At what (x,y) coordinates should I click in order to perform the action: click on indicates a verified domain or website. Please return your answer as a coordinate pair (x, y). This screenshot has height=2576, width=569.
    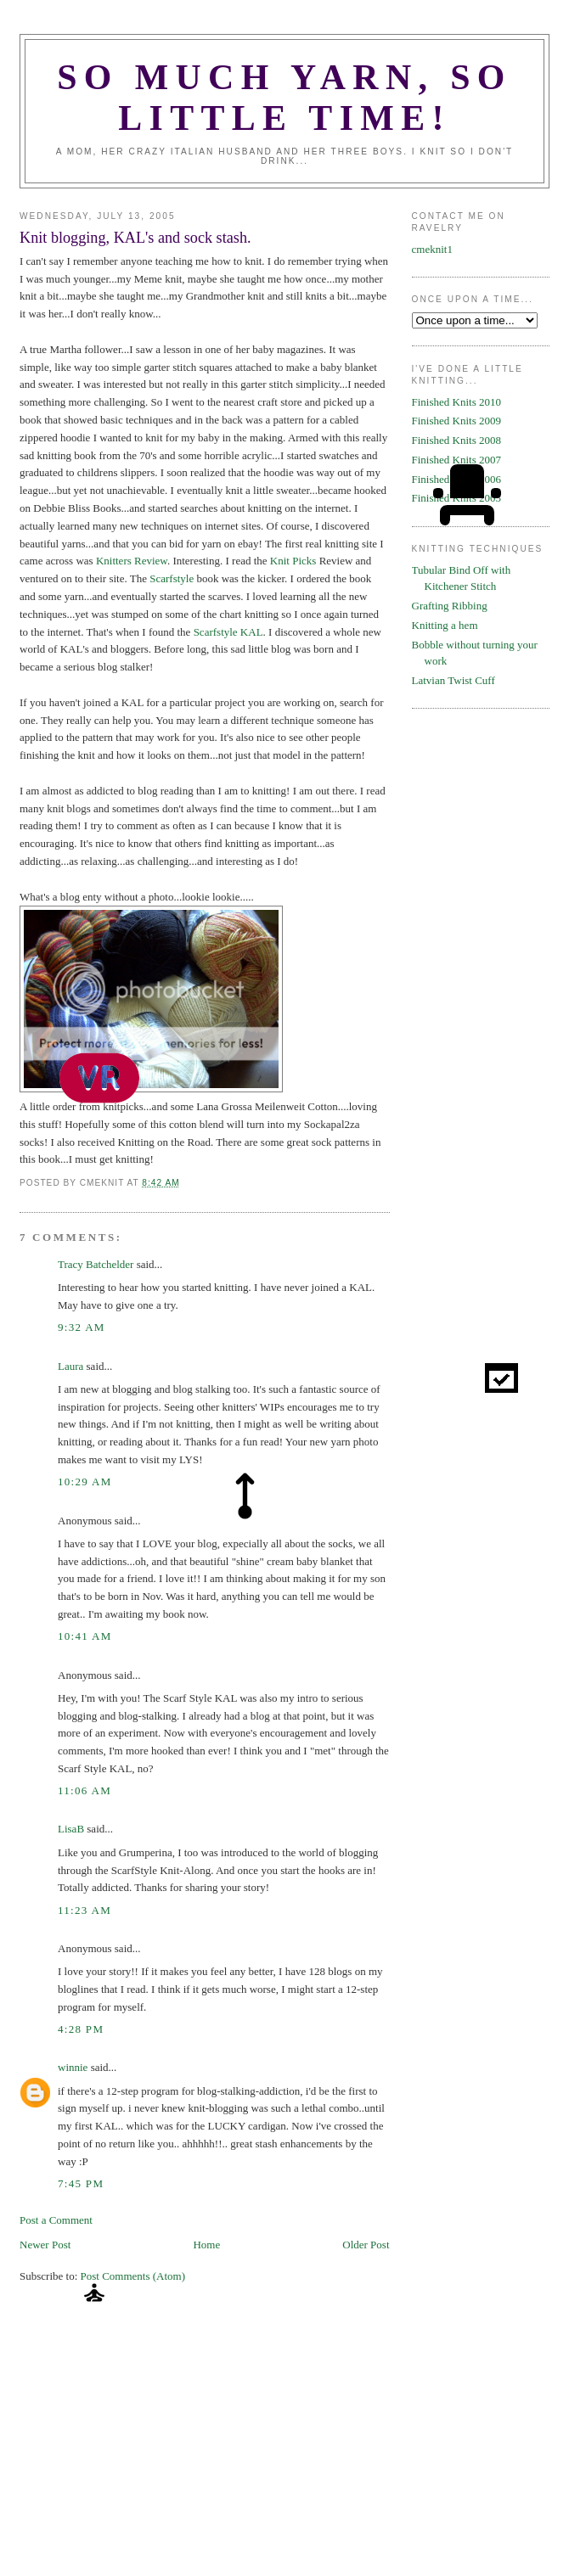
    Looking at the image, I should click on (501, 1378).